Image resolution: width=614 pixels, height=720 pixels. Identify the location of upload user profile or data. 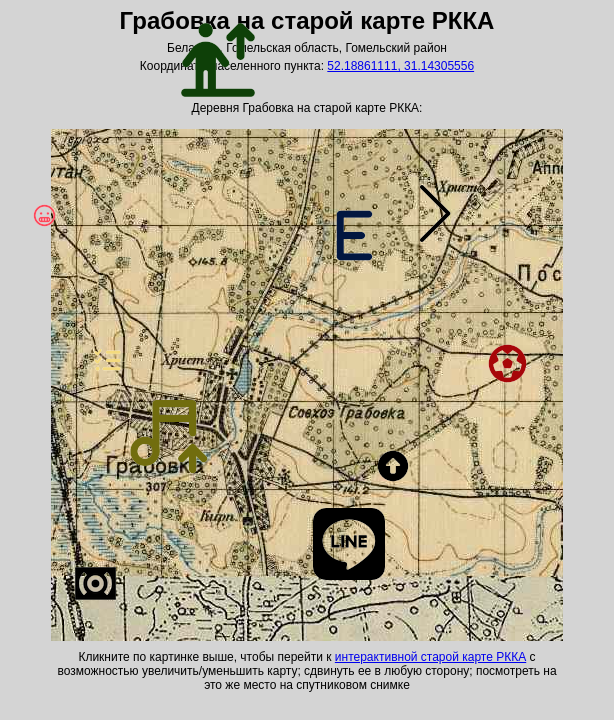
(218, 60).